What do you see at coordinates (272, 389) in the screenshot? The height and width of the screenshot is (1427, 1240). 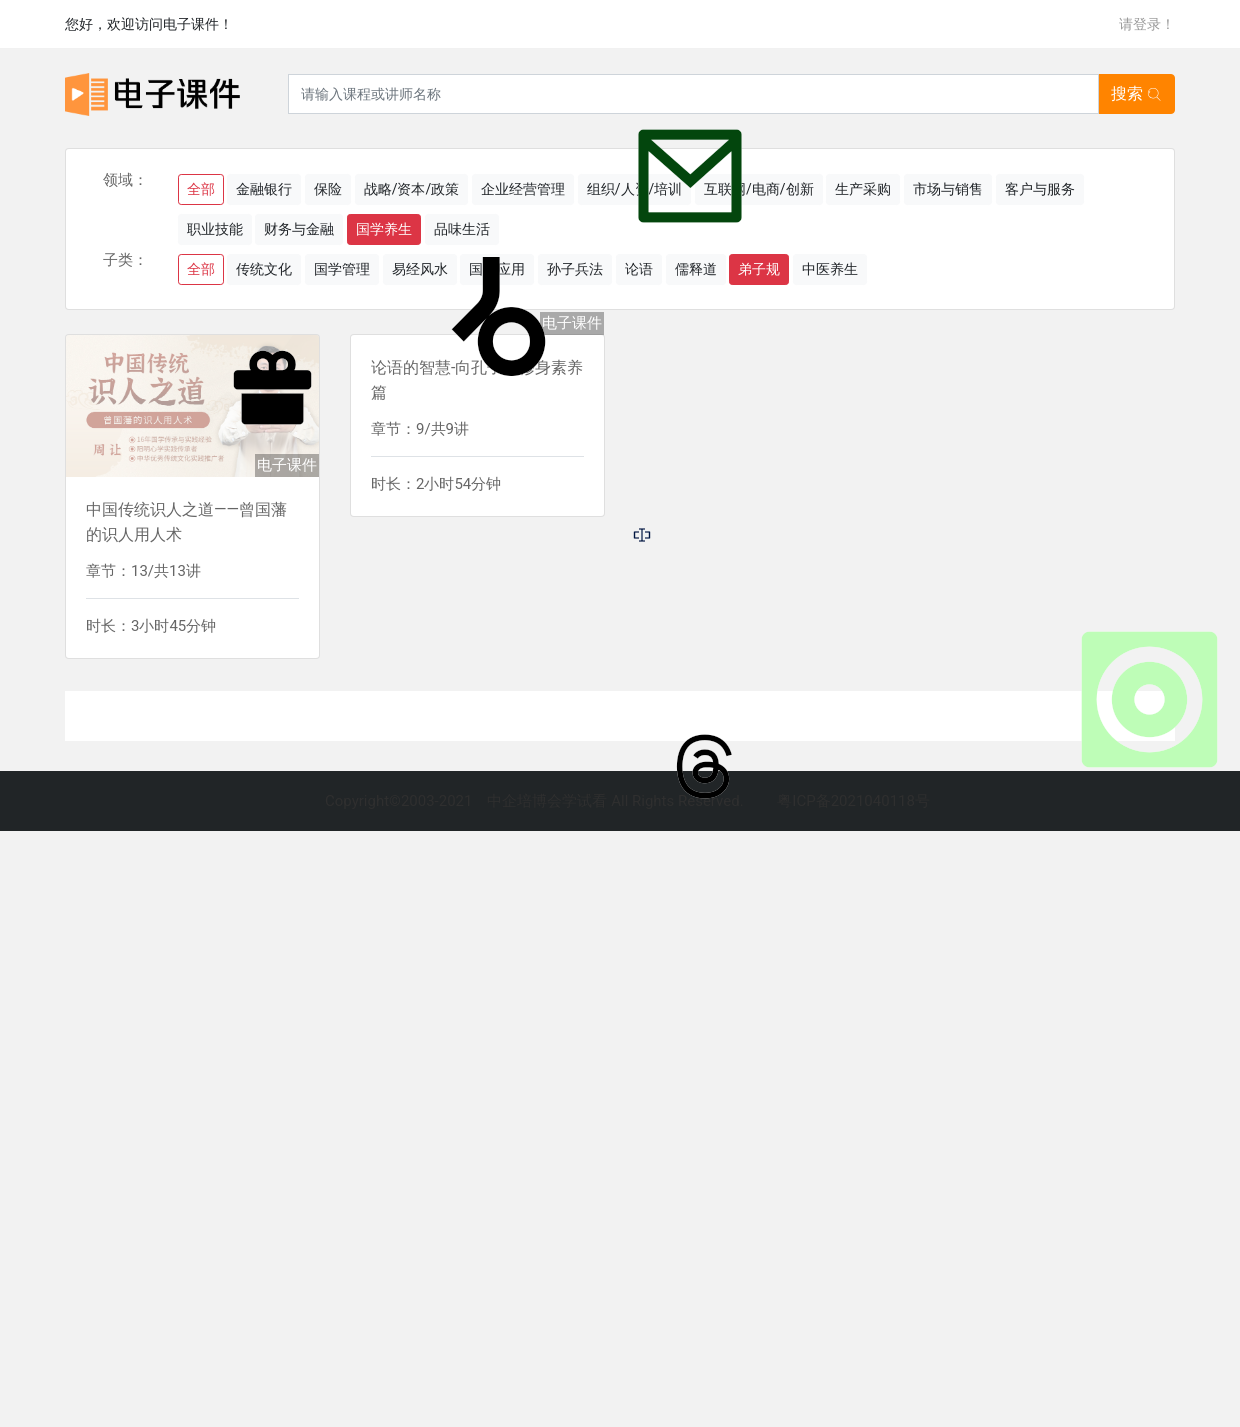 I see `view gifts or rewards` at bounding box center [272, 389].